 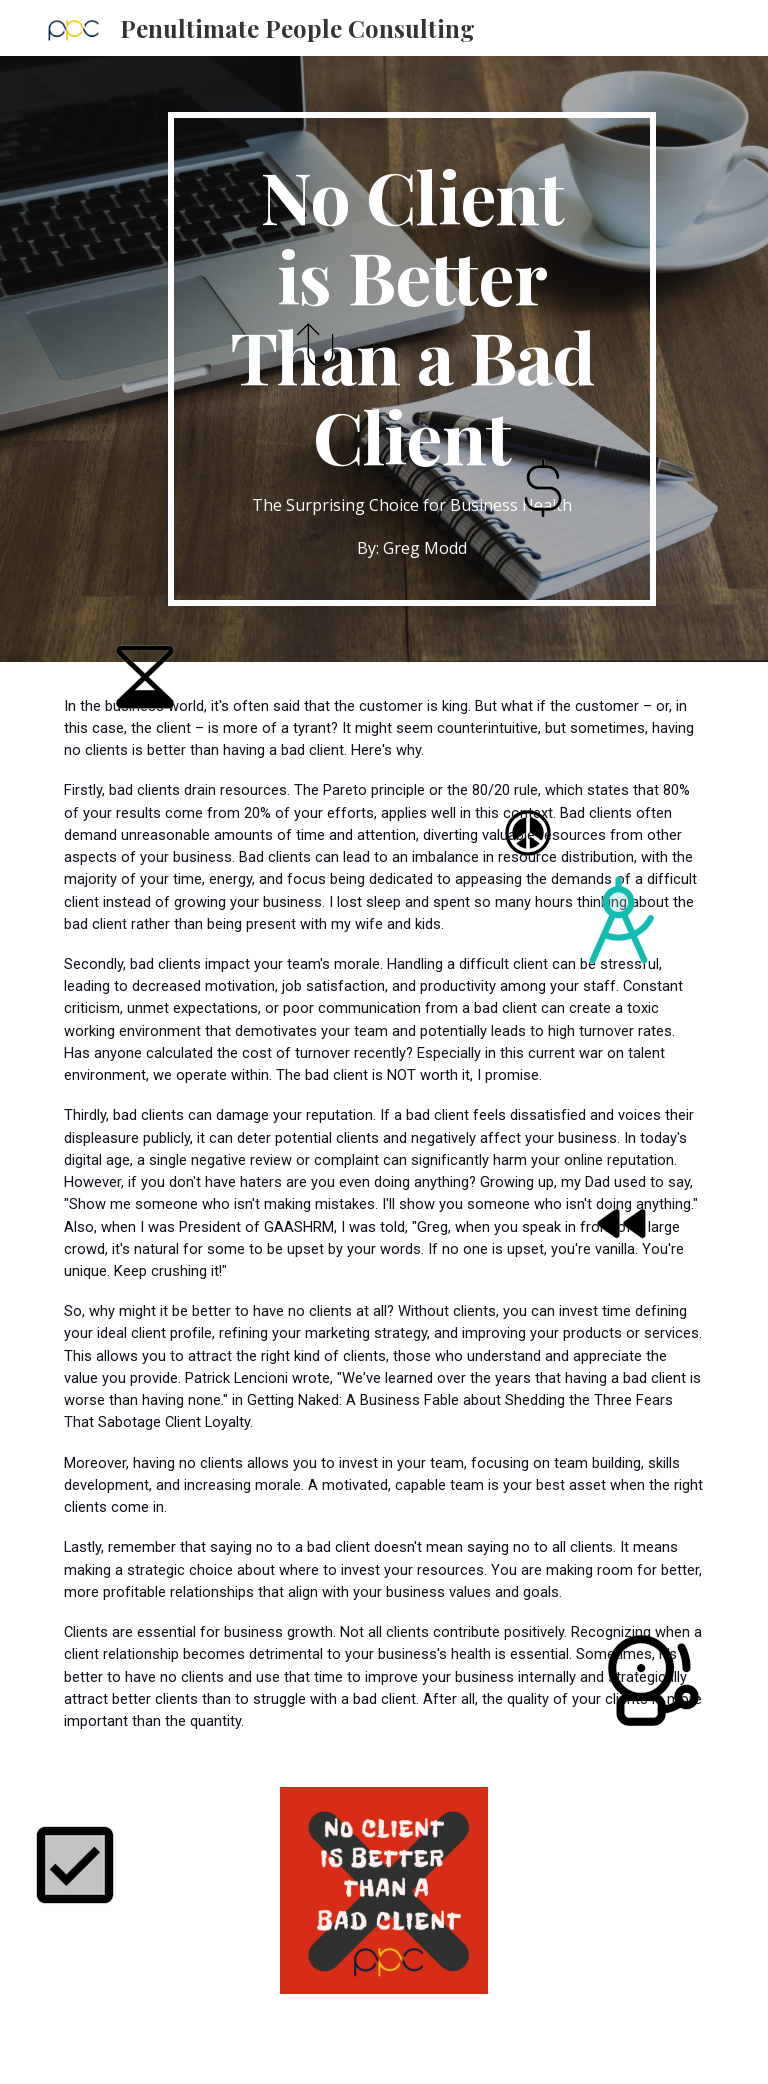 I want to click on view account balance or financial information, so click(x=543, y=488).